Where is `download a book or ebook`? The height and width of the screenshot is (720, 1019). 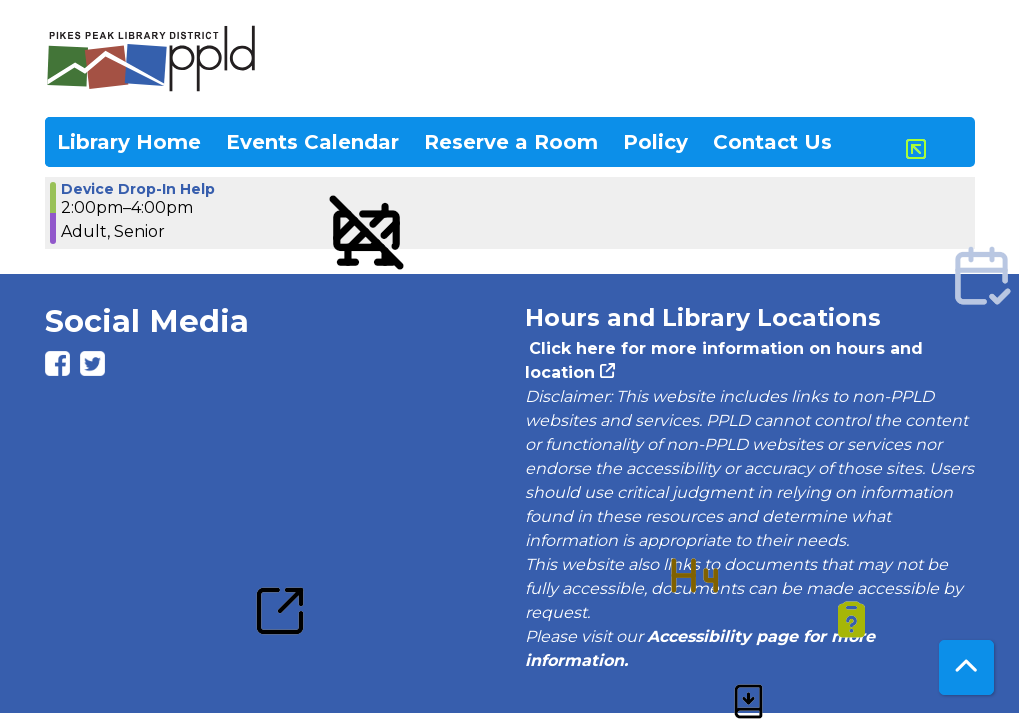 download a book or ebook is located at coordinates (748, 701).